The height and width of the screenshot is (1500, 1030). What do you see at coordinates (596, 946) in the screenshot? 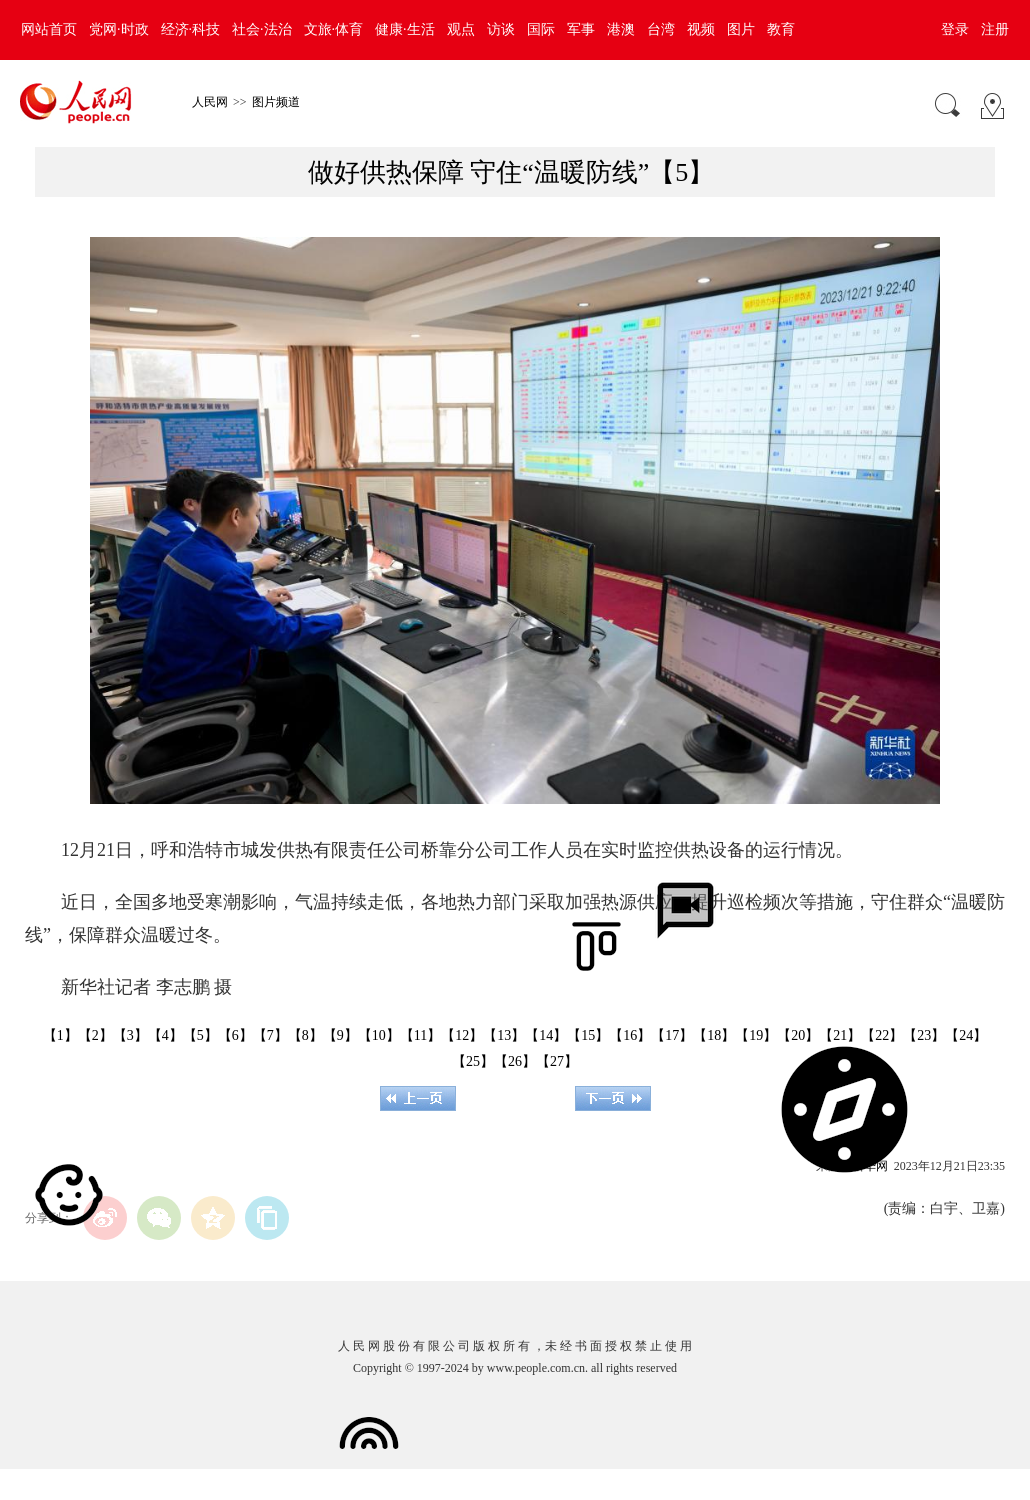
I see `align items to the top edge` at bounding box center [596, 946].